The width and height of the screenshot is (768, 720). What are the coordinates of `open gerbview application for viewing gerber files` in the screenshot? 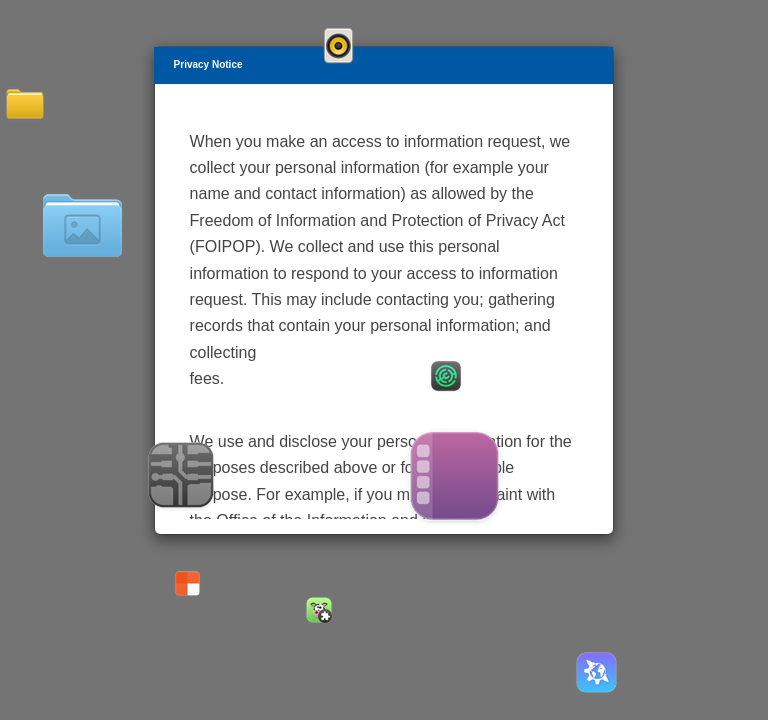 It's located at (181, 475).